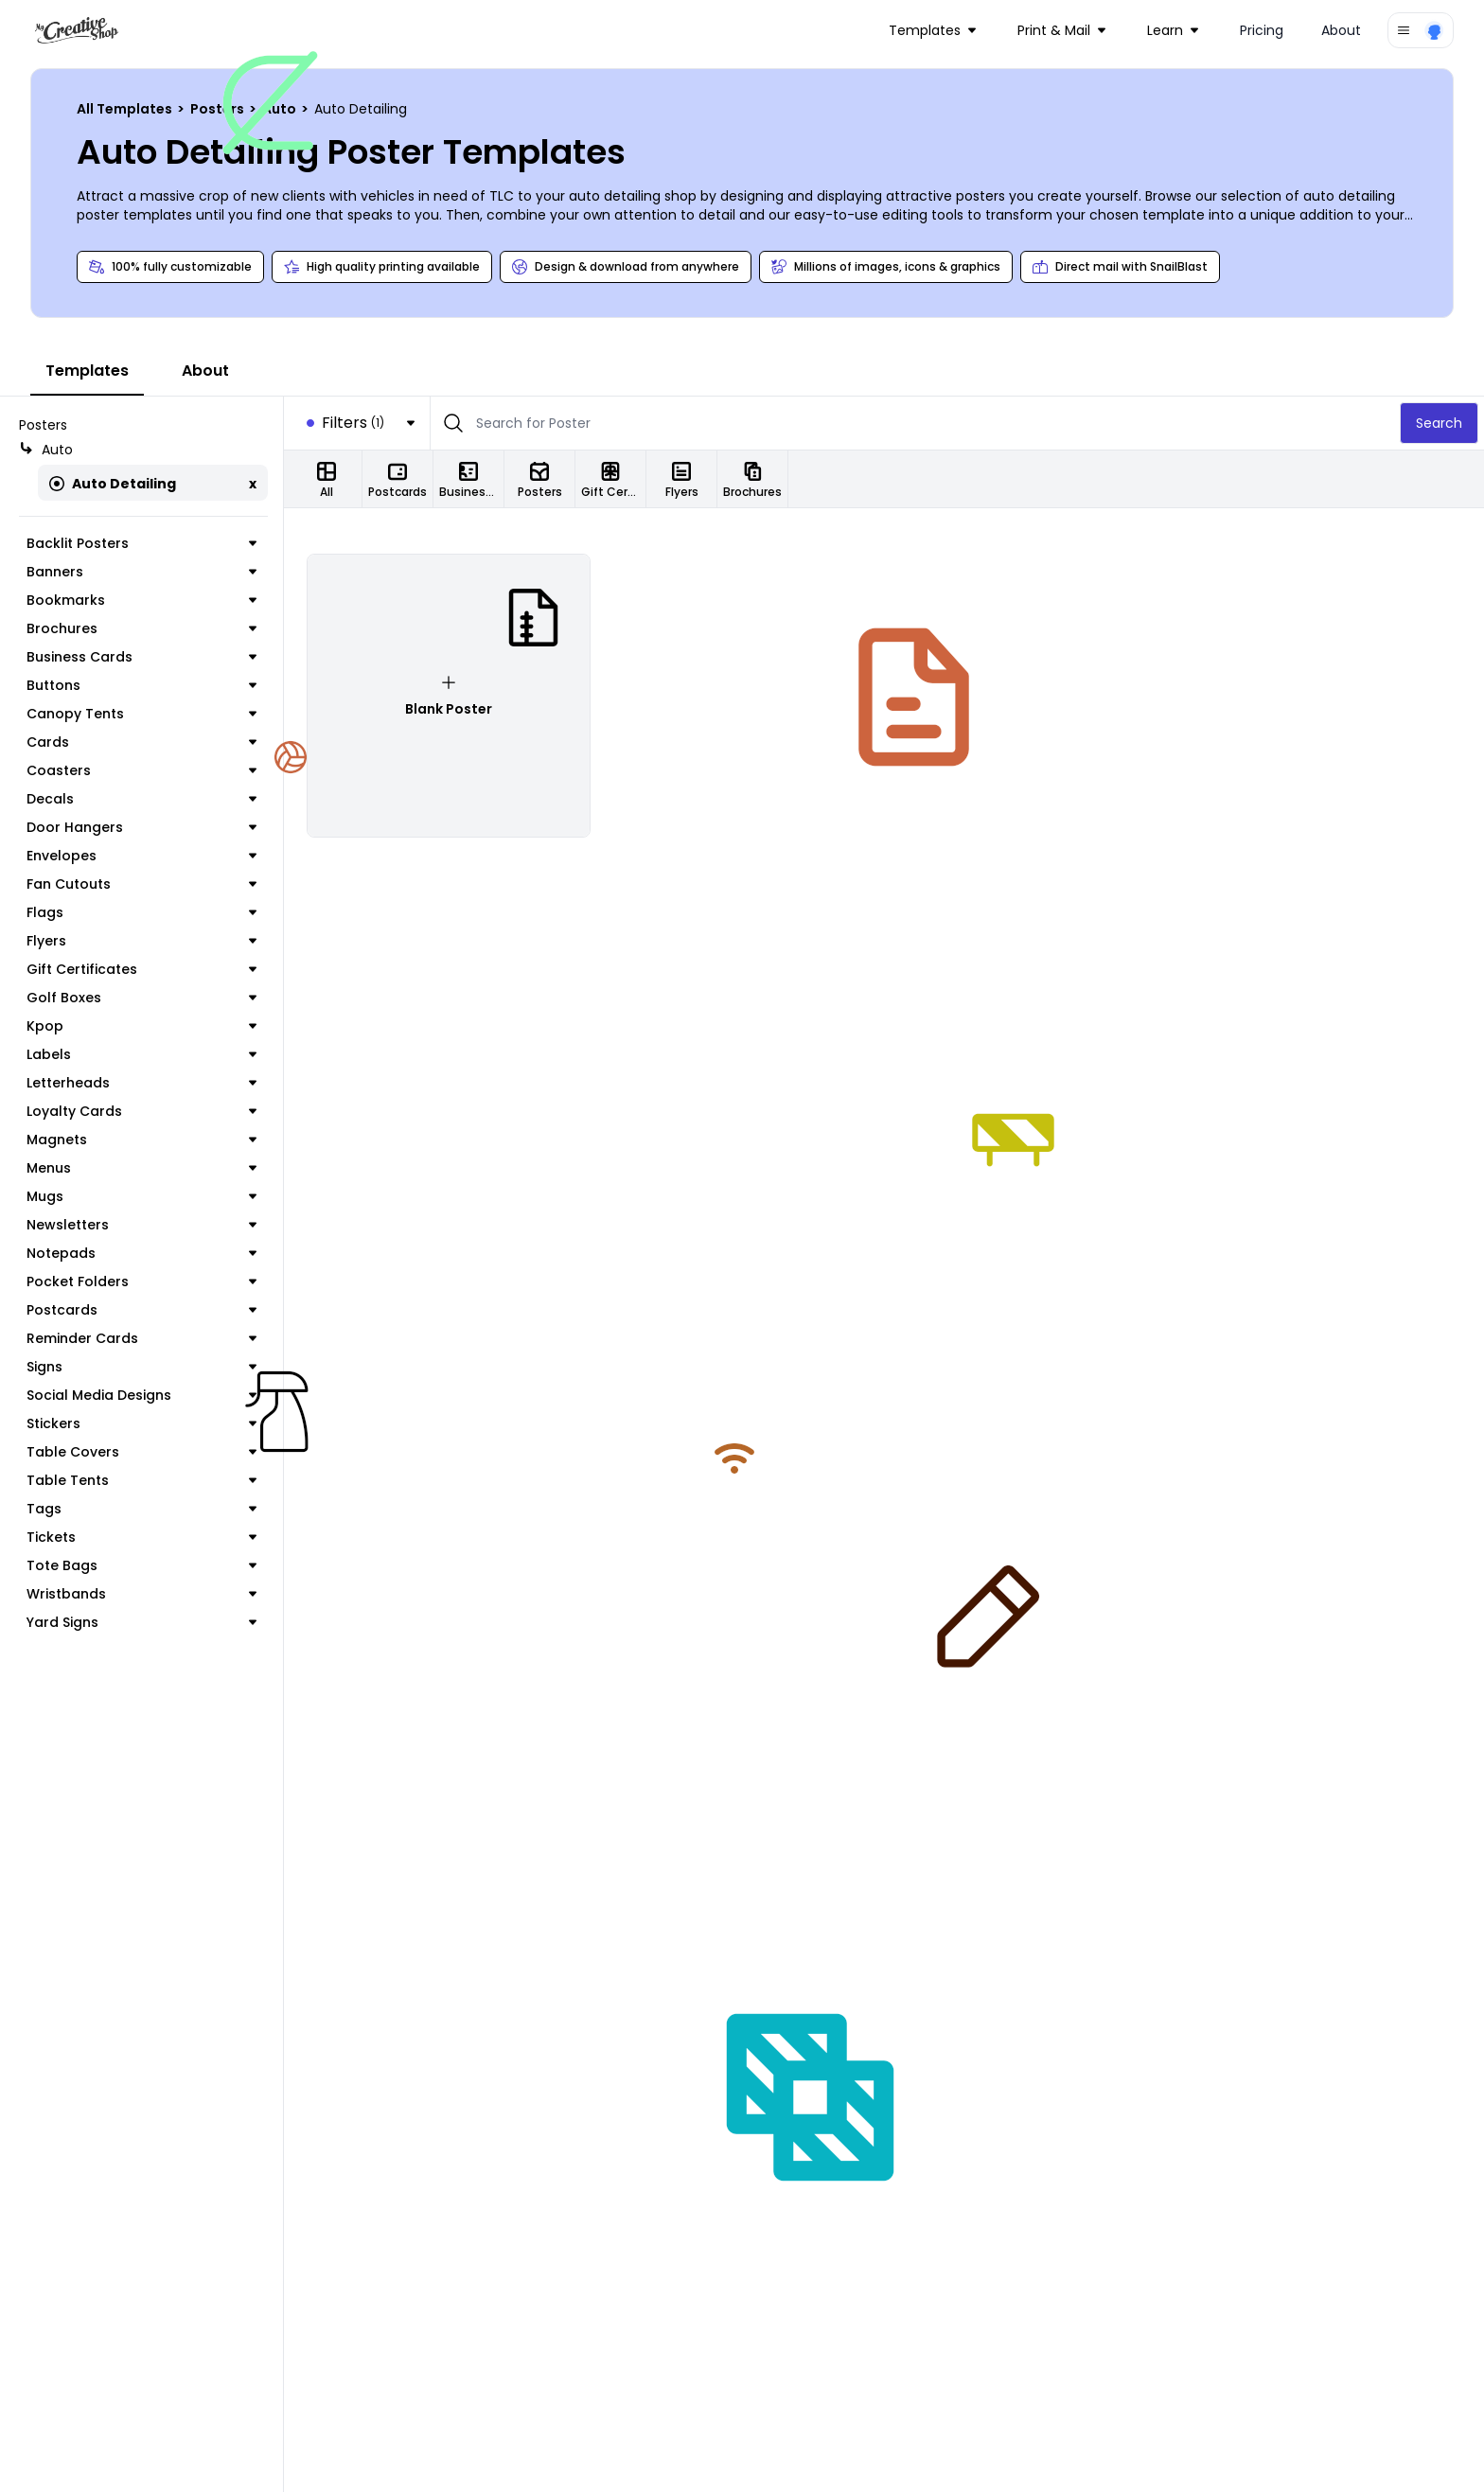 This screenshot has height=2492, width=1484. Describe the element at coordinates (986, 1618) in the screenshot. I see `edit content or text` at that location.